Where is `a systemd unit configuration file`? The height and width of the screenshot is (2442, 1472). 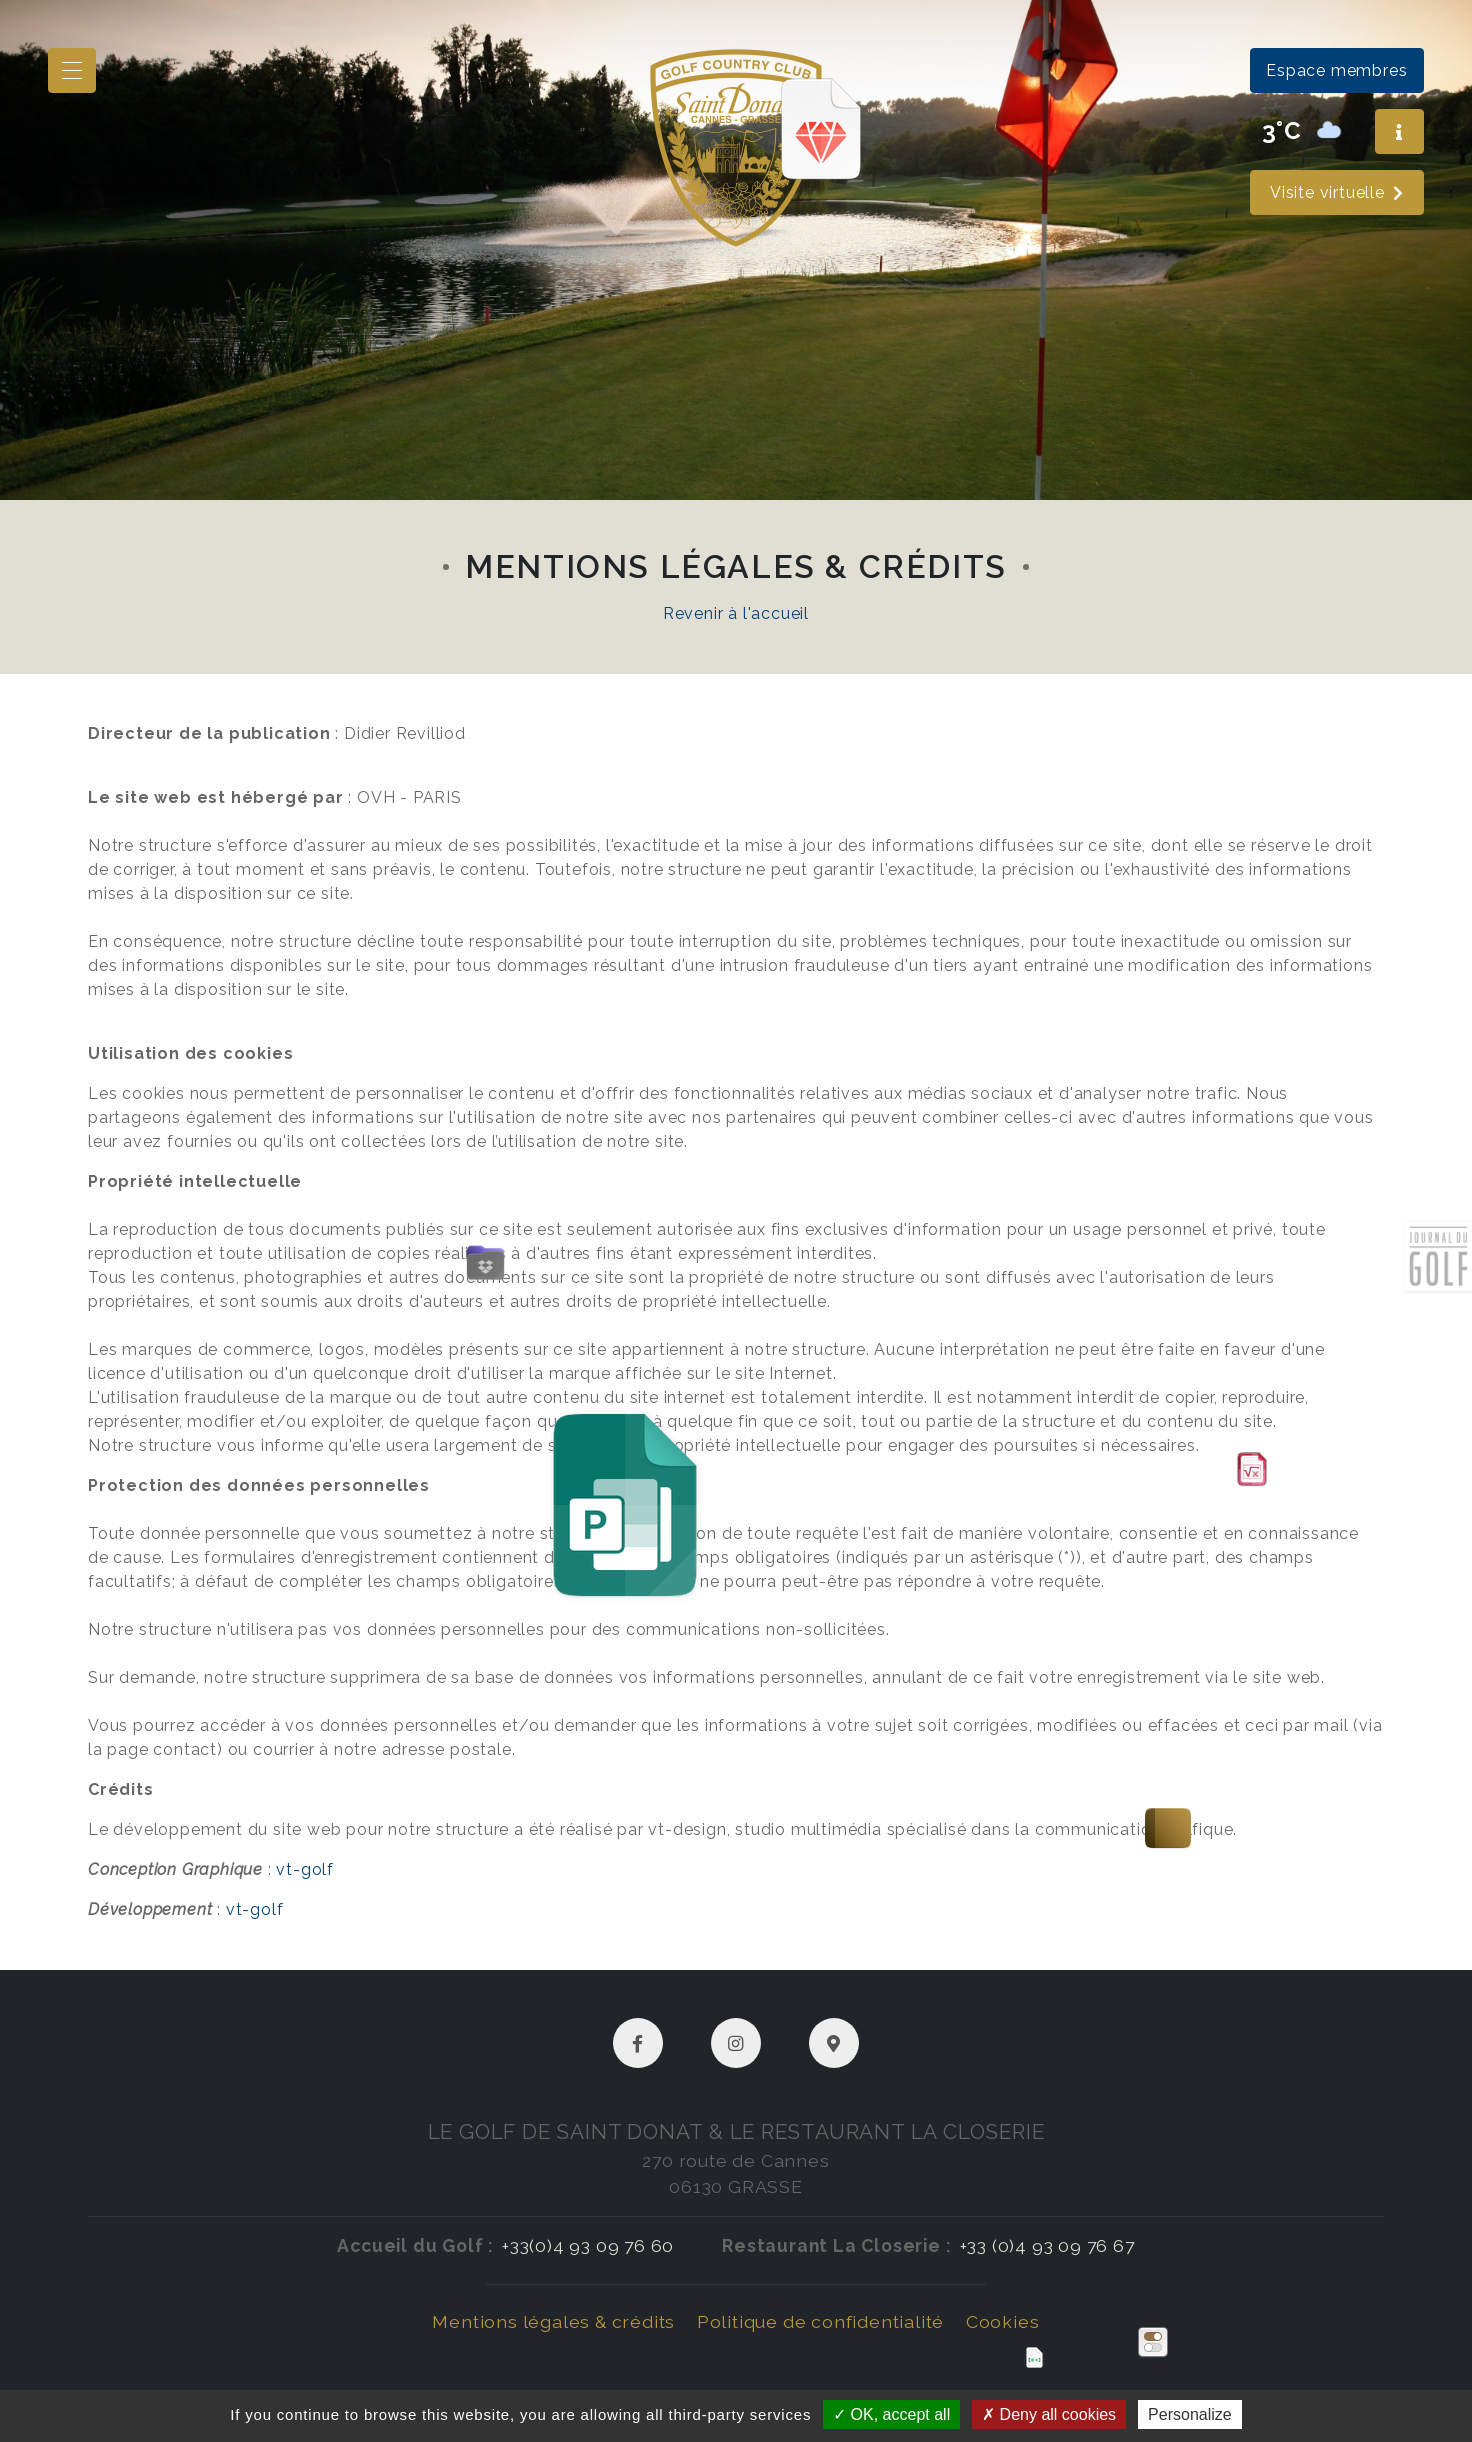
a systemd unit configuration file is located at coordinates (1034, 2357).